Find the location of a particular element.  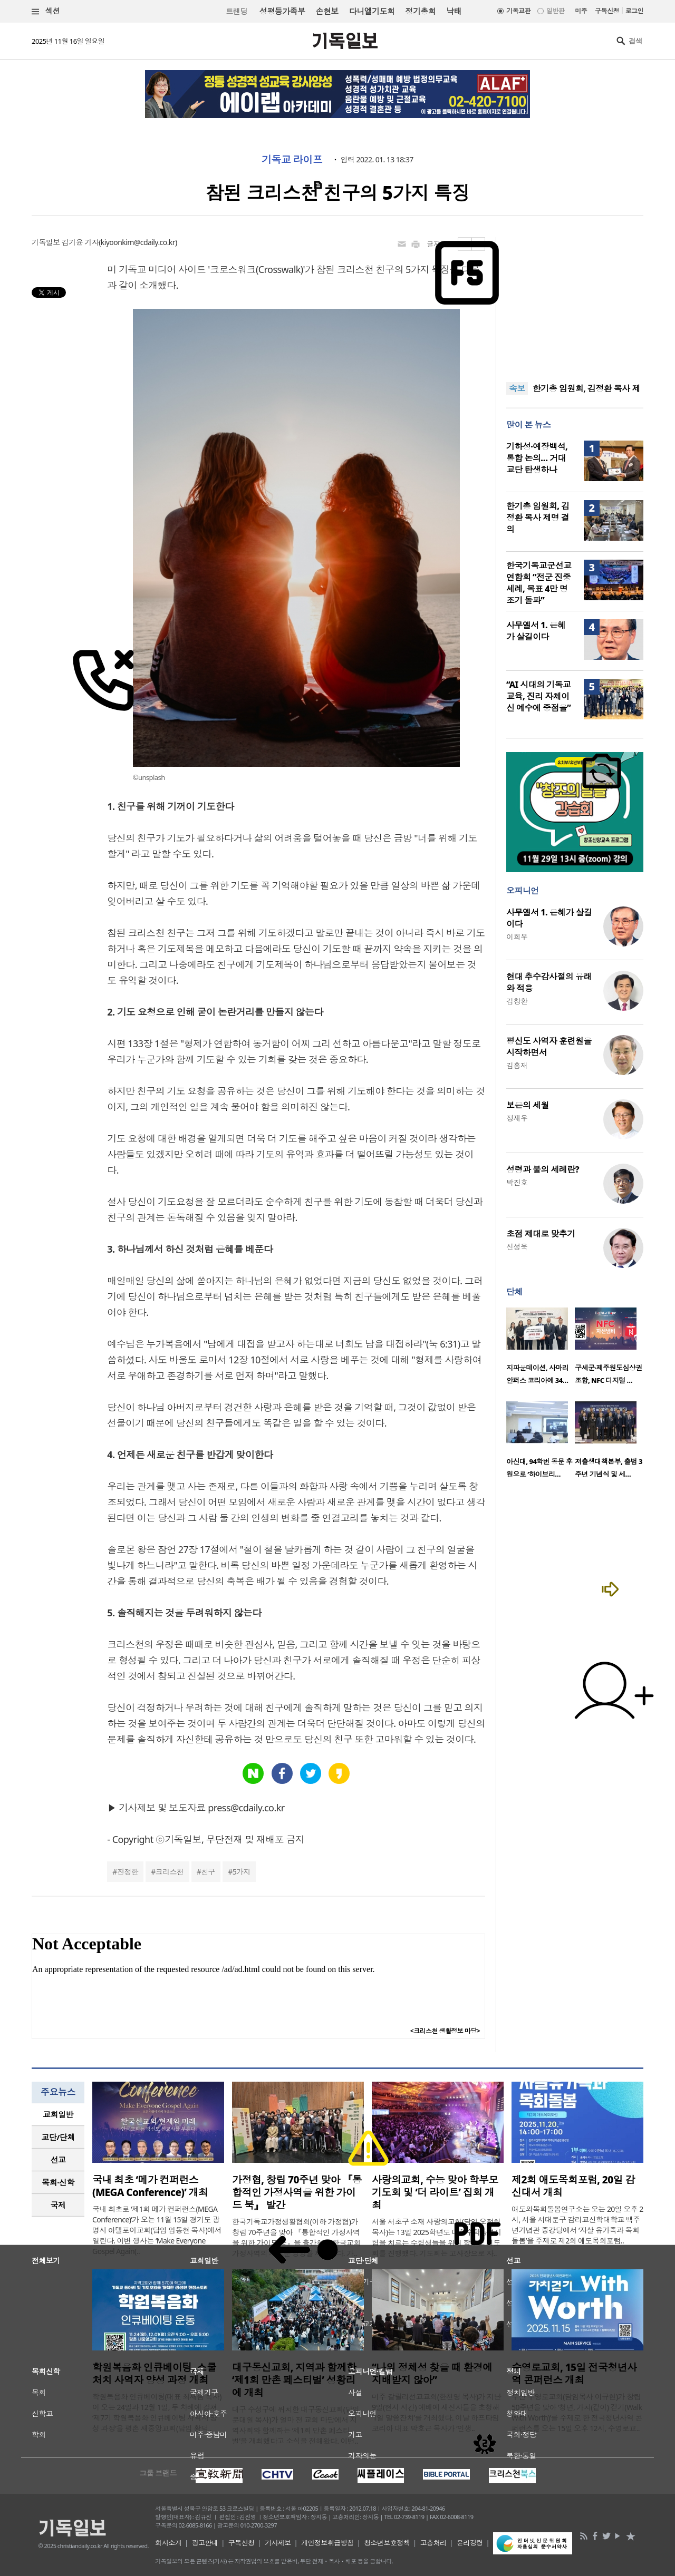

add a new contact or friend is located at coordinates (611, 1693).